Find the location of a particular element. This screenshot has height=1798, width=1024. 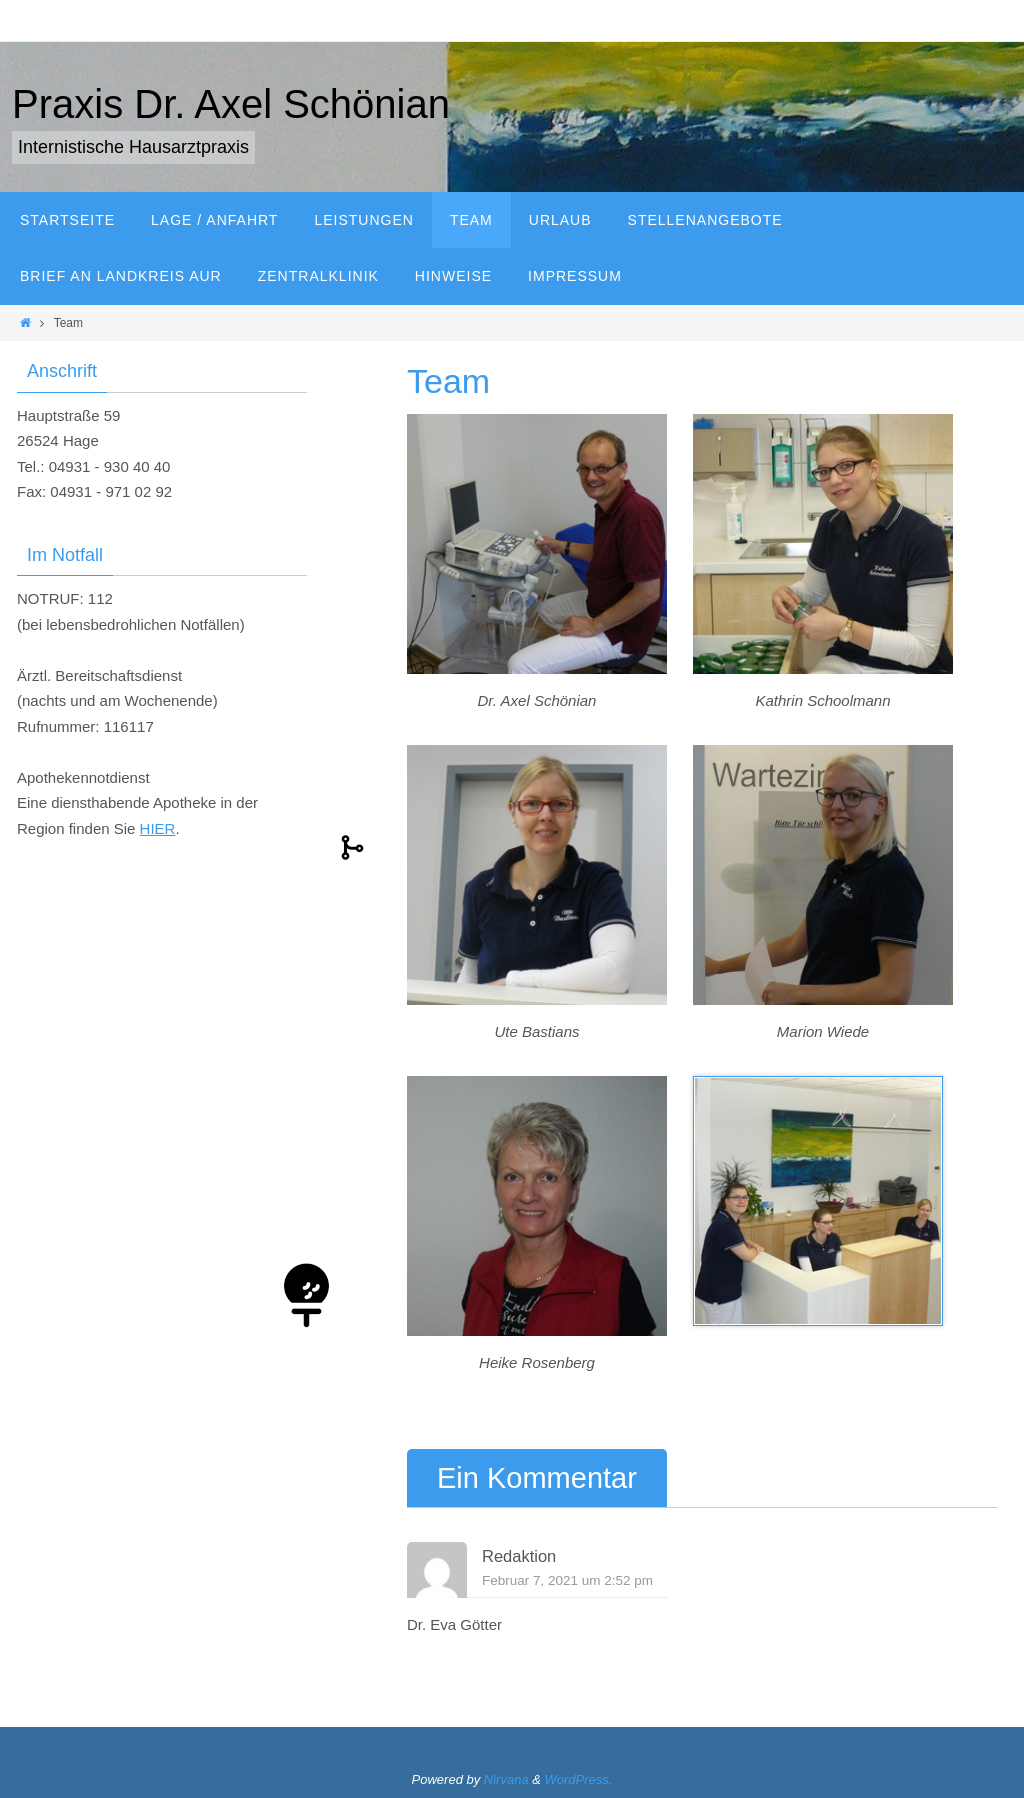

access golf or sports-related features is located at coordinates (306, 1293).